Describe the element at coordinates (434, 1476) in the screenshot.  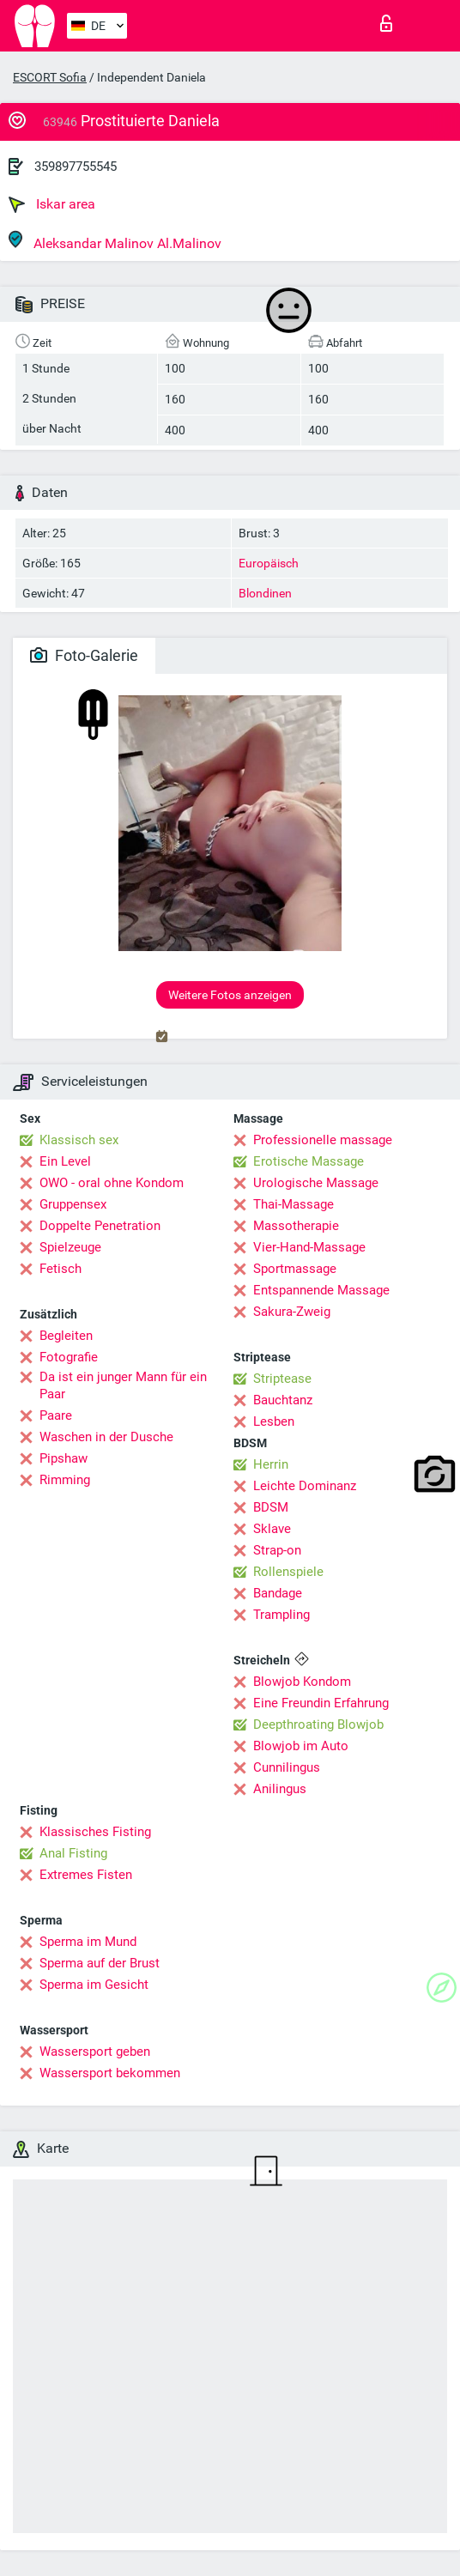
I see `access party mode camera effects` at that location.